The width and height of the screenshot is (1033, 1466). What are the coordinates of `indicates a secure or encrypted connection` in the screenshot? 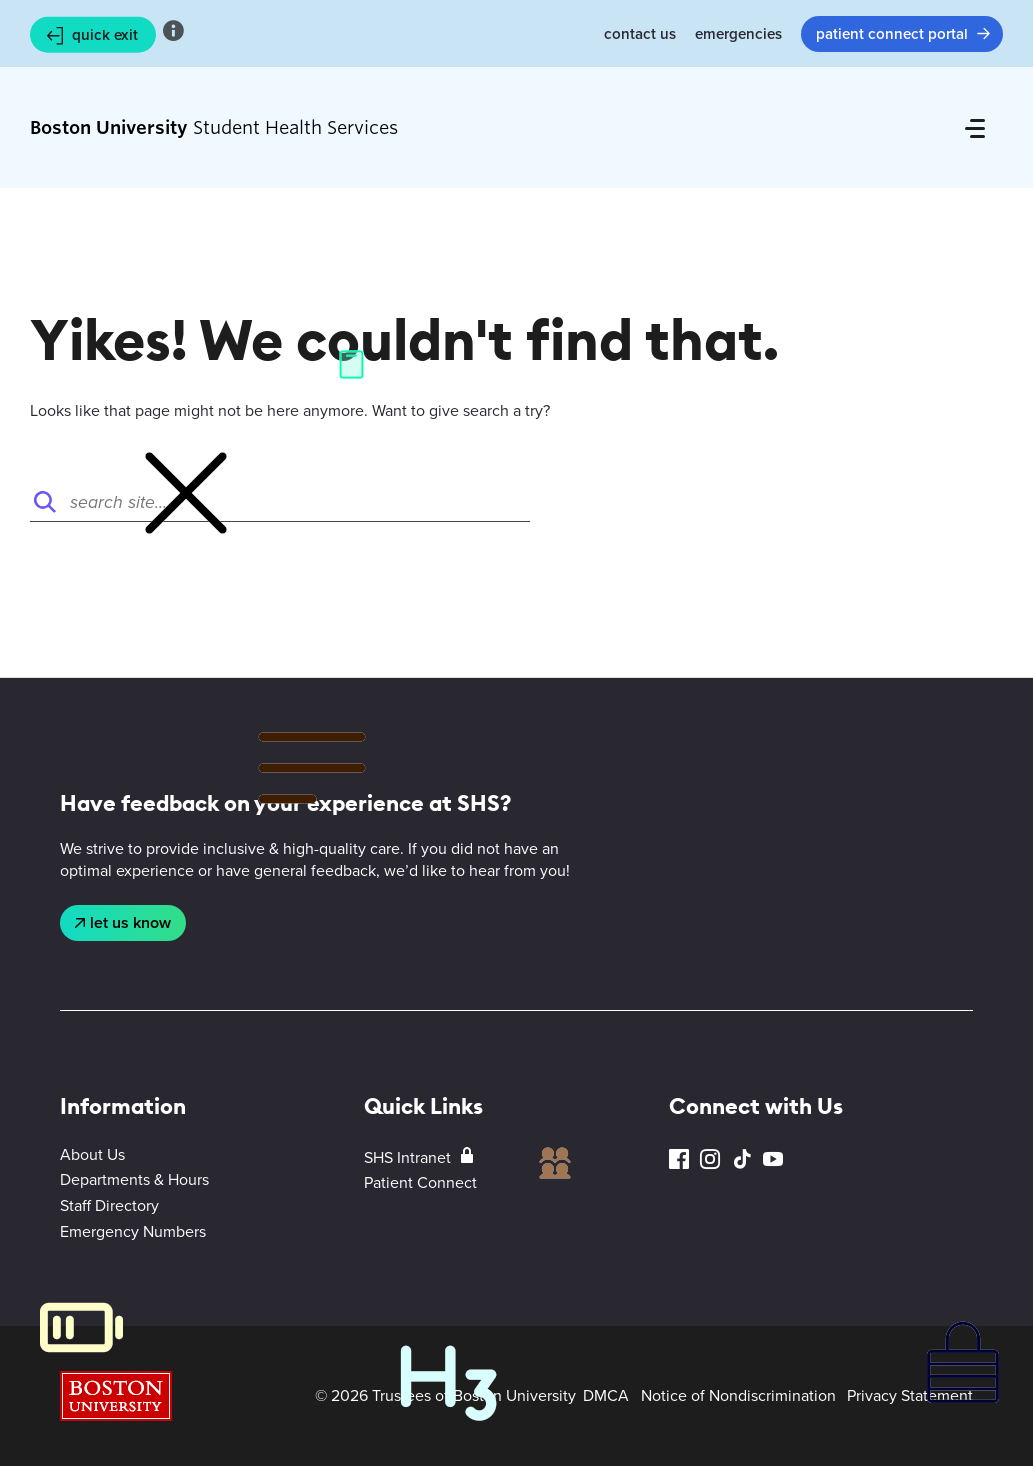 It's located at (963, 1367).